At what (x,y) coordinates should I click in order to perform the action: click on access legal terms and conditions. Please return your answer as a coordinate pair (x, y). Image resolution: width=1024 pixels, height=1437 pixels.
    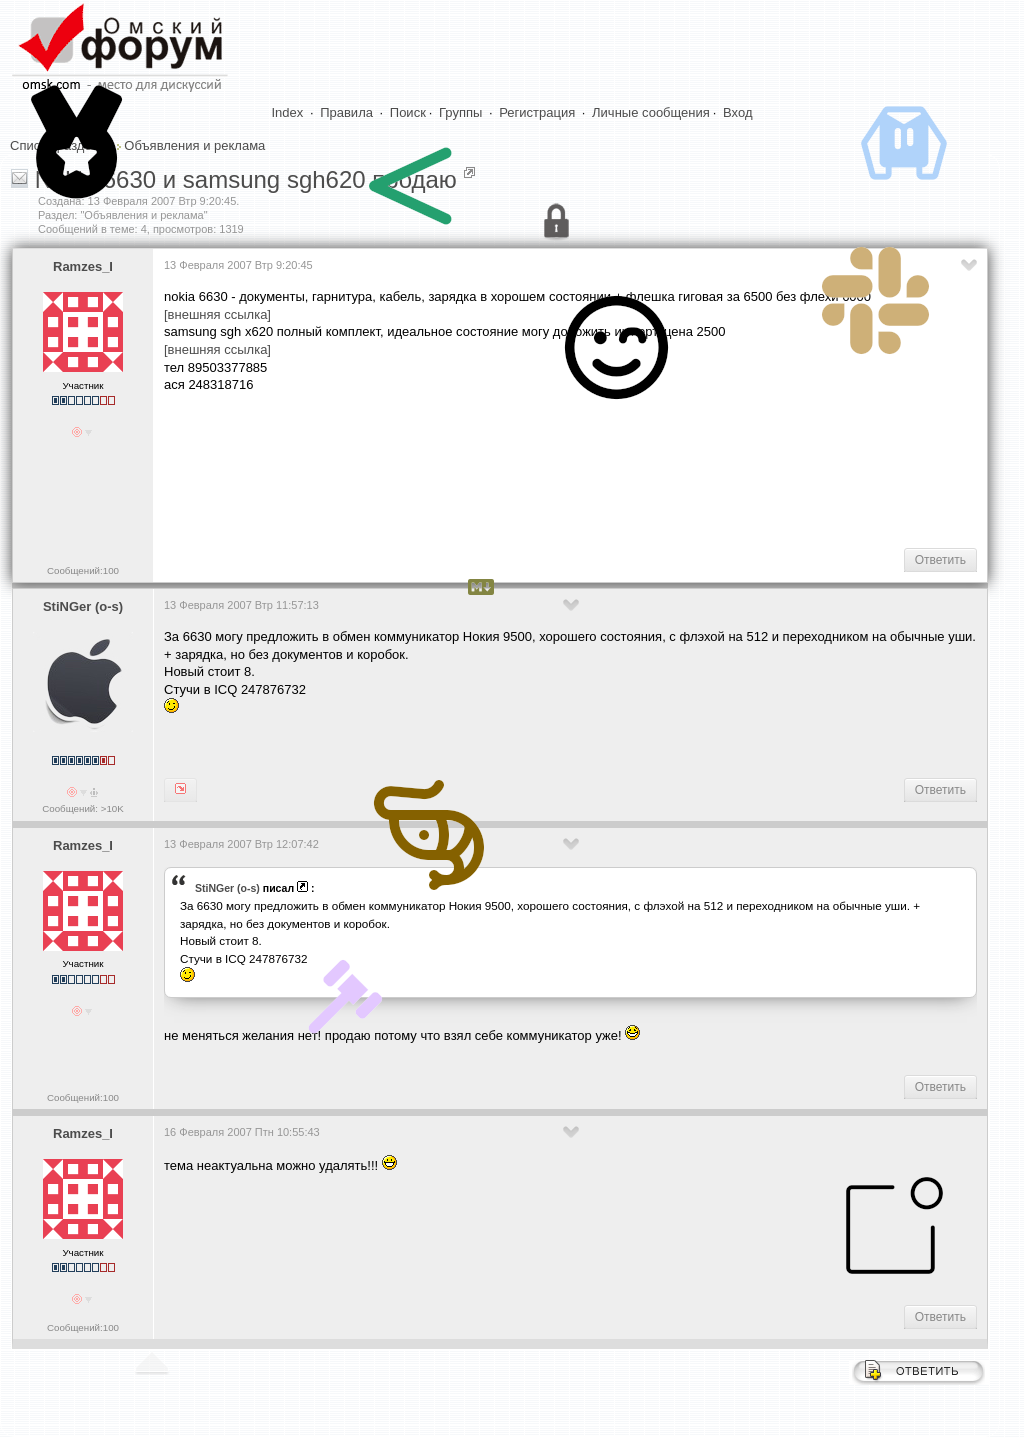
    Looking at the image, I should click on (343, 999).